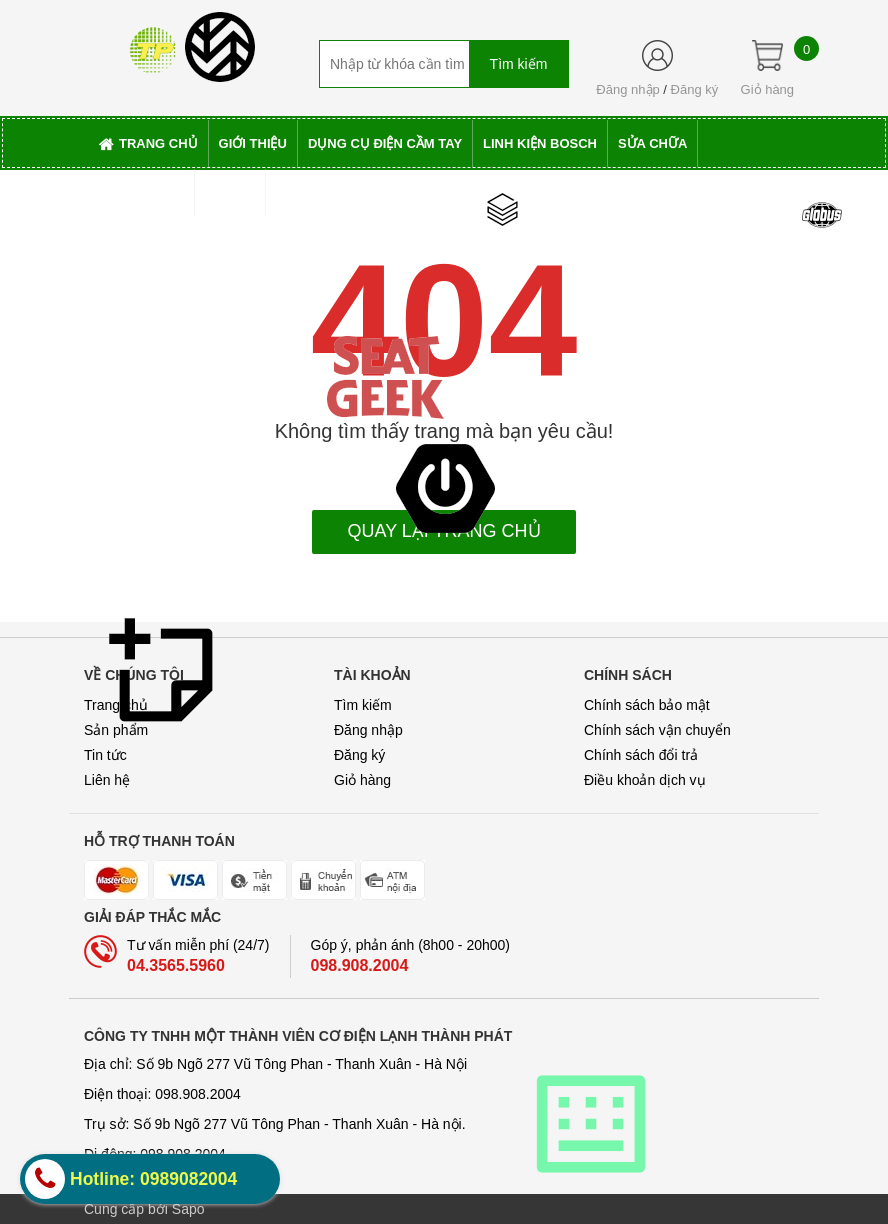 The image size is (888, 1224). I want to click on open Databricks platform, so click(502, 209).